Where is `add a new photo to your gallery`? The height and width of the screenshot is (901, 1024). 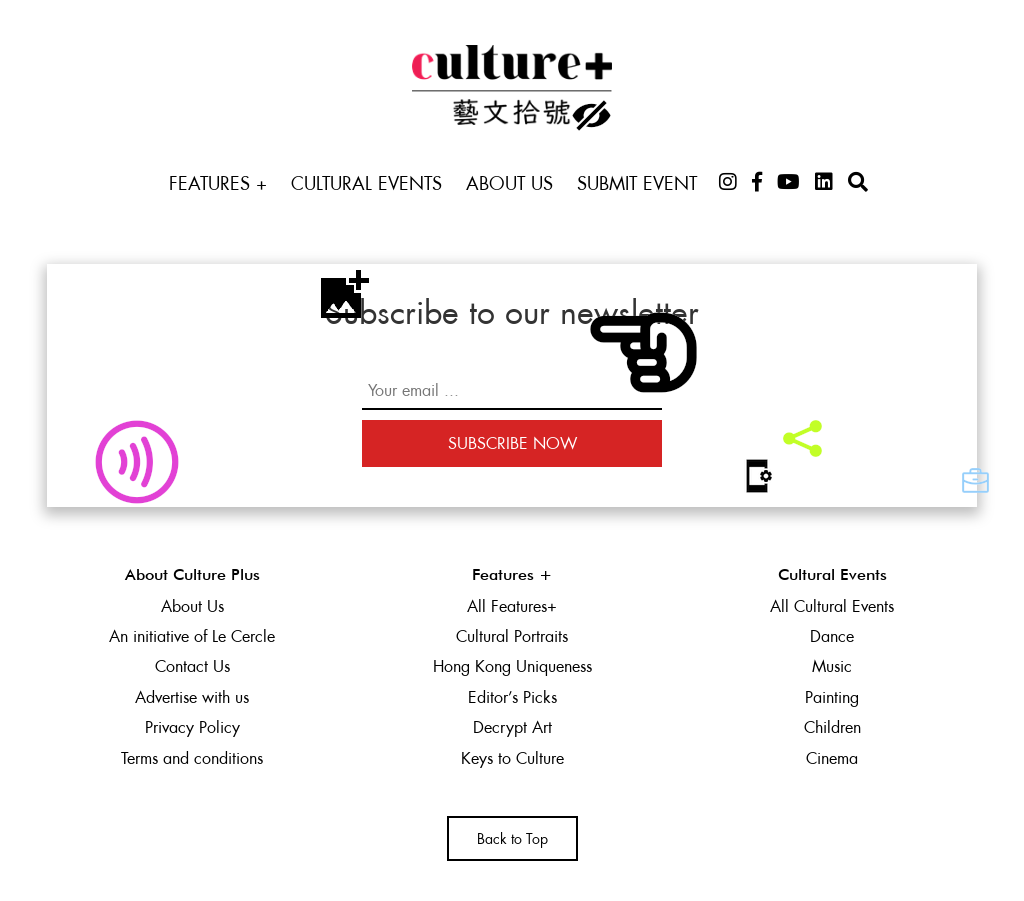
add a new photo to your gallery is located at coordinates (343, 295).